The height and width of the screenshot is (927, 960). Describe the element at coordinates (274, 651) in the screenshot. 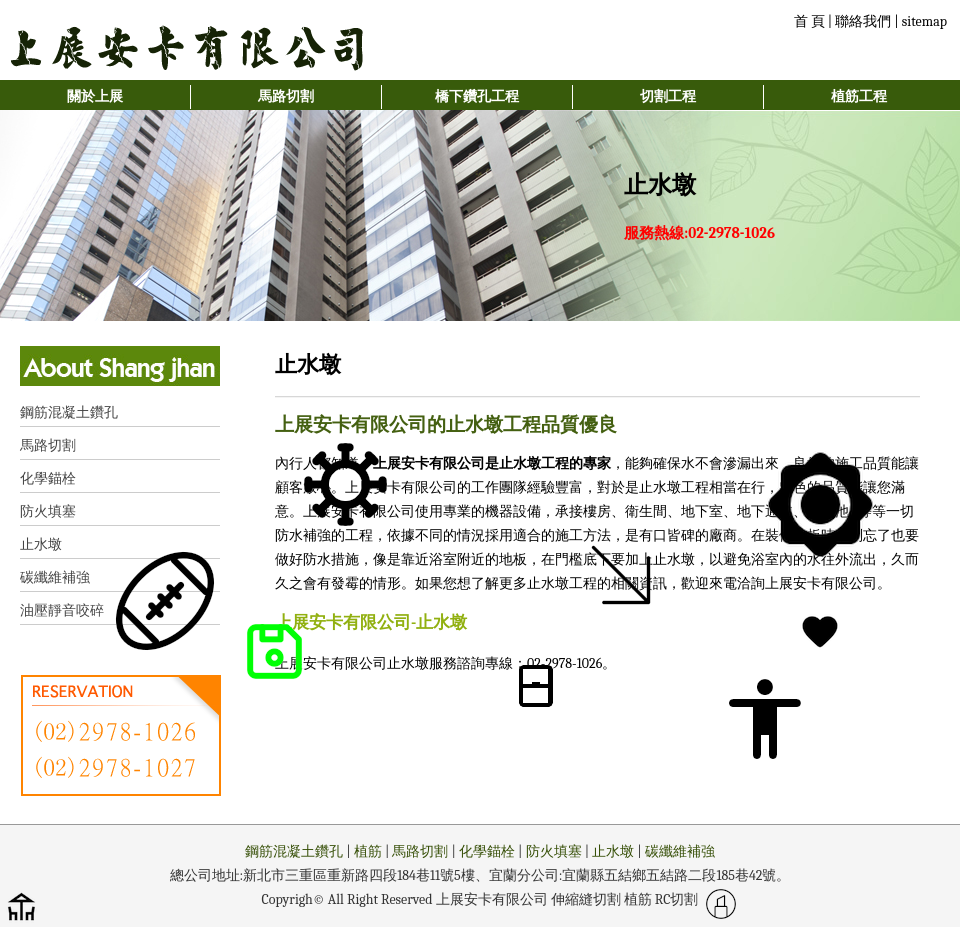

I see `save current file or document` at that location.